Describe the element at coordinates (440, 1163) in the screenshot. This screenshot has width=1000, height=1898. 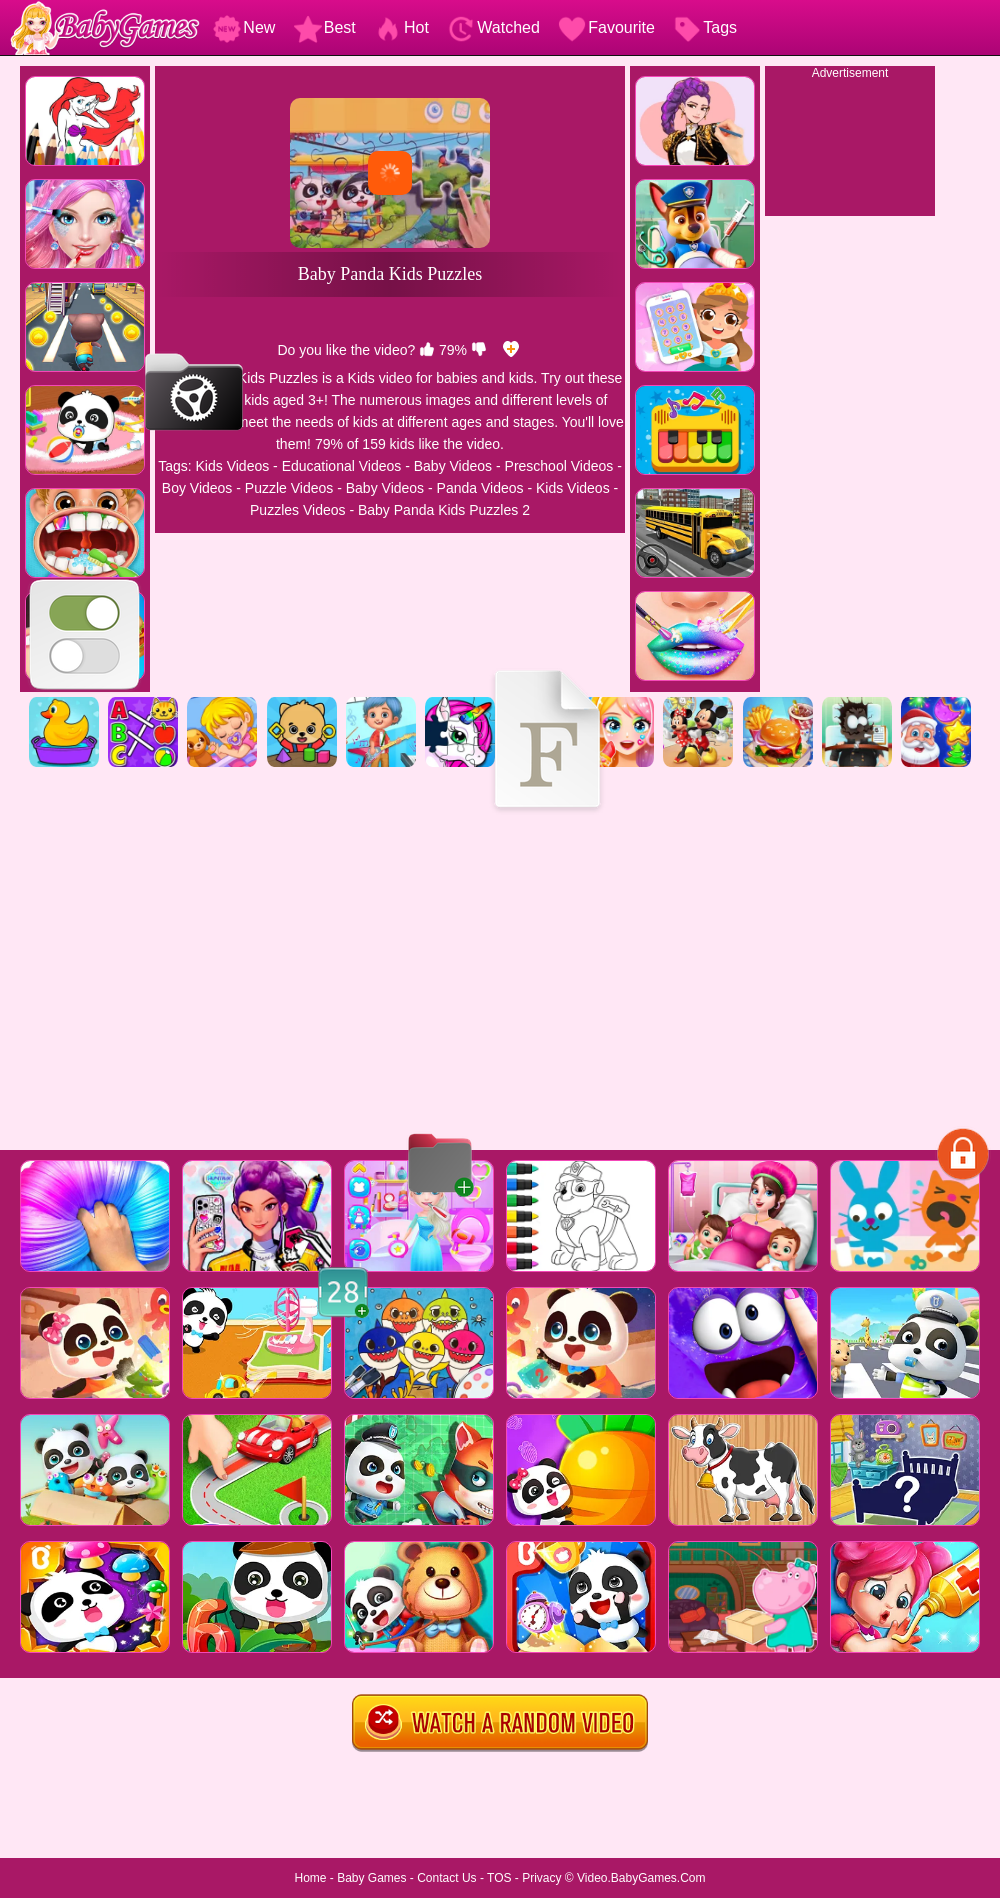
I see `create a new folder` at that location.